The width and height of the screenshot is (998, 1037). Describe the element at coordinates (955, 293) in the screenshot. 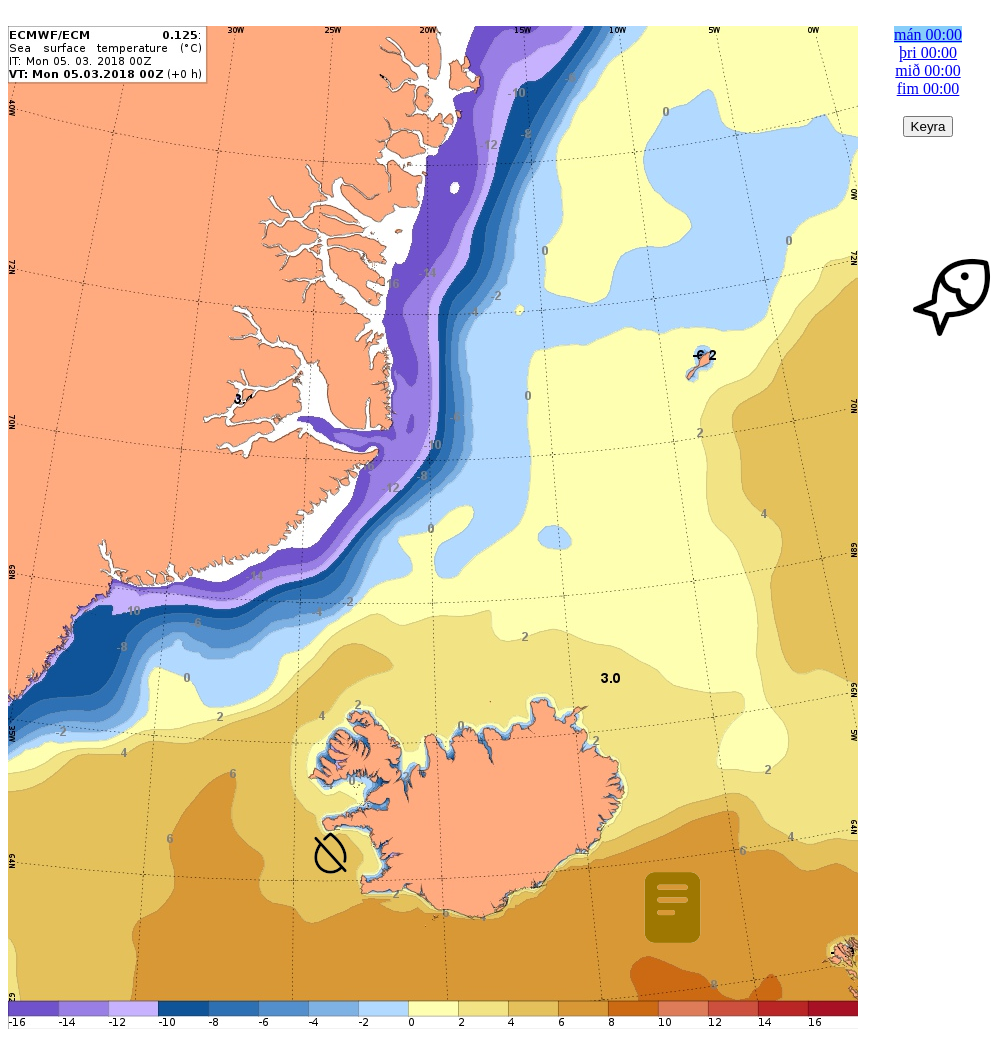

I see `indicates seafood or fish-related content` at that location.